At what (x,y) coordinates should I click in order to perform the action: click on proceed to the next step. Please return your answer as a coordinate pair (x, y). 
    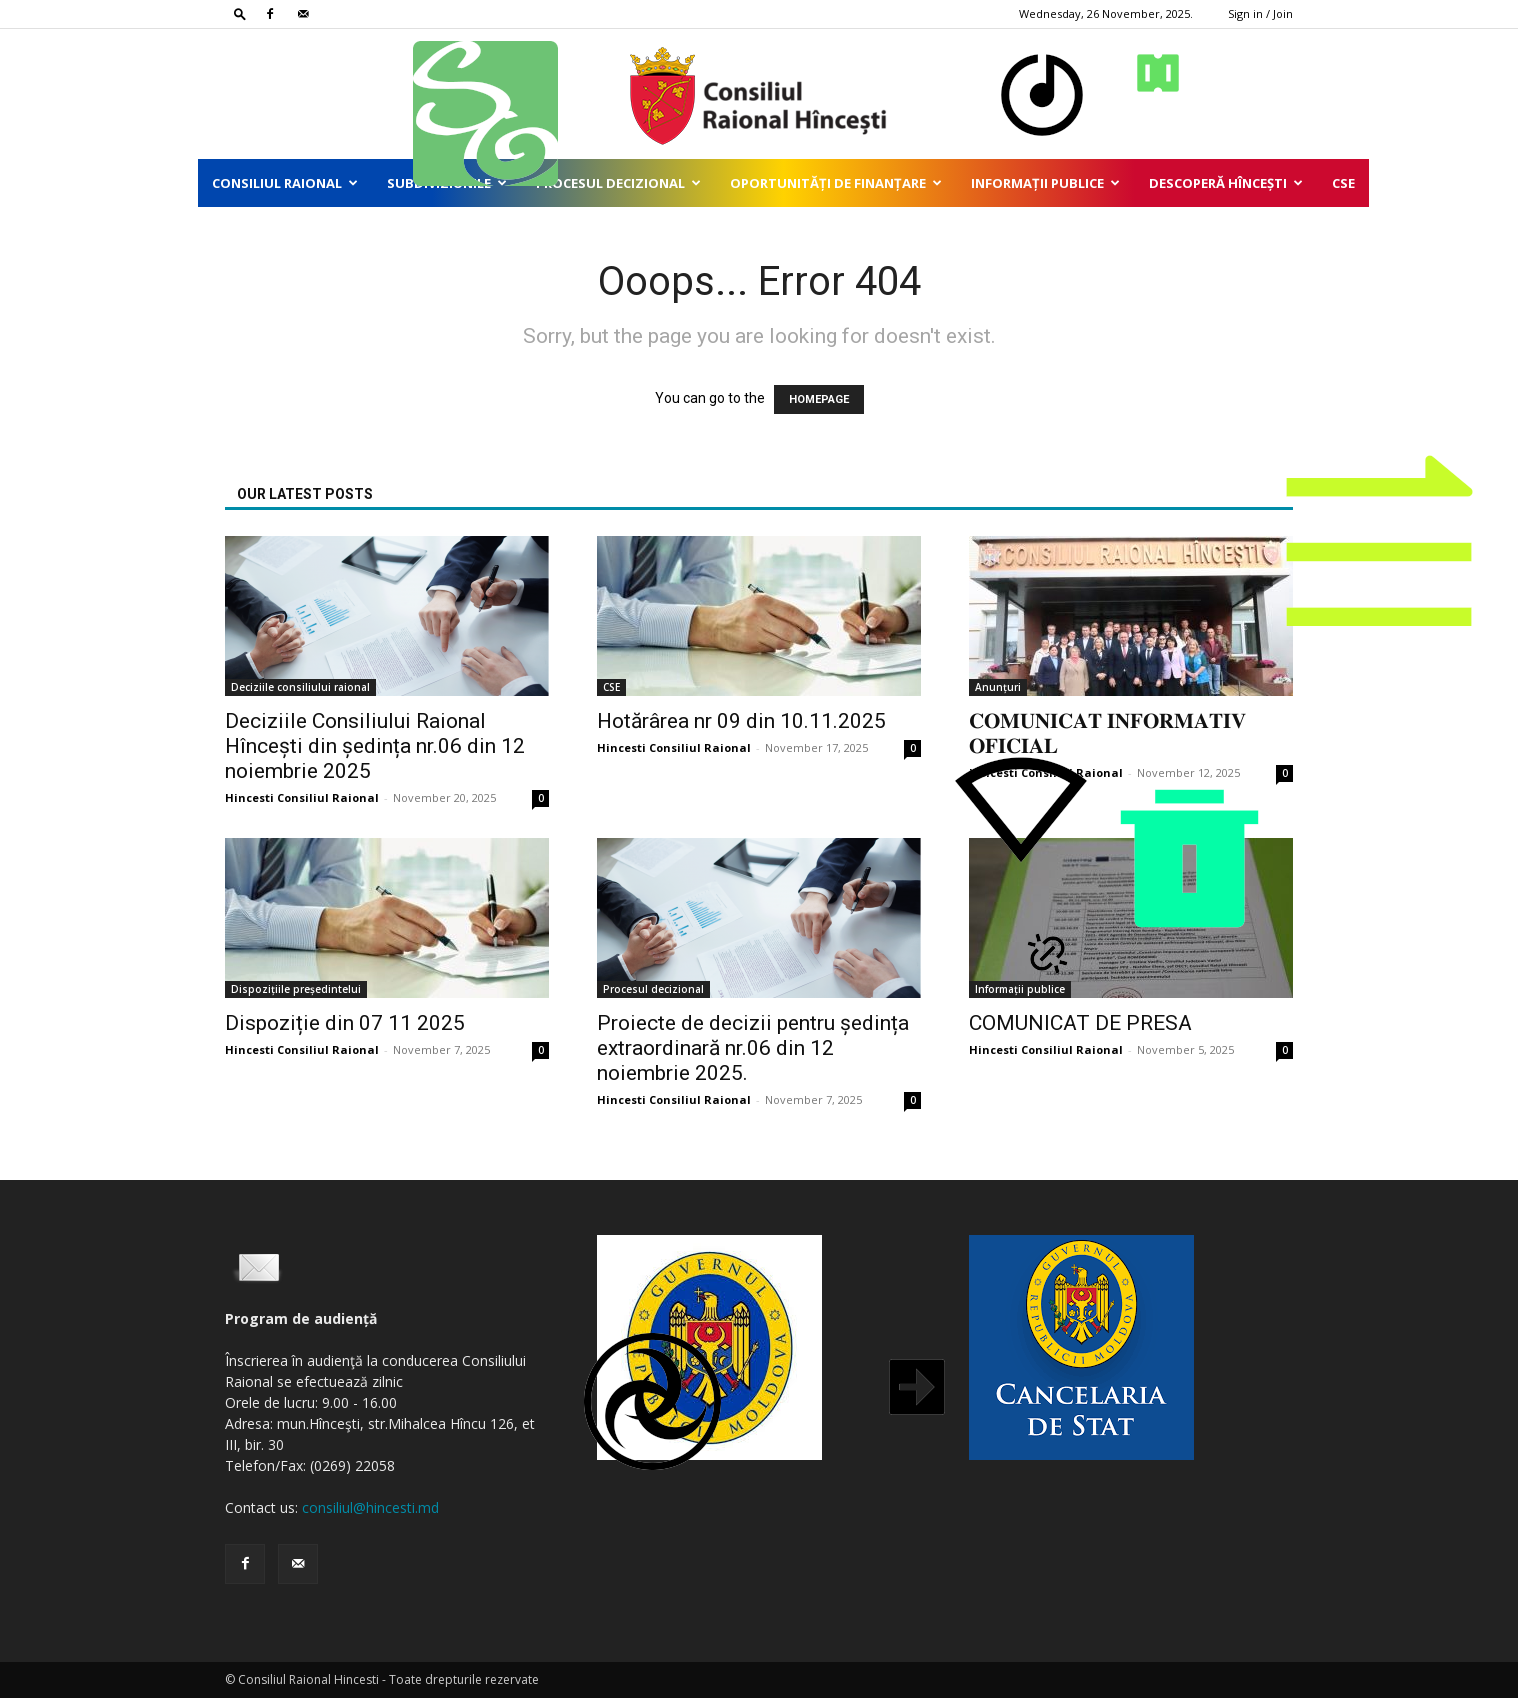
    Looking at the image, I should click on (917, 1387).